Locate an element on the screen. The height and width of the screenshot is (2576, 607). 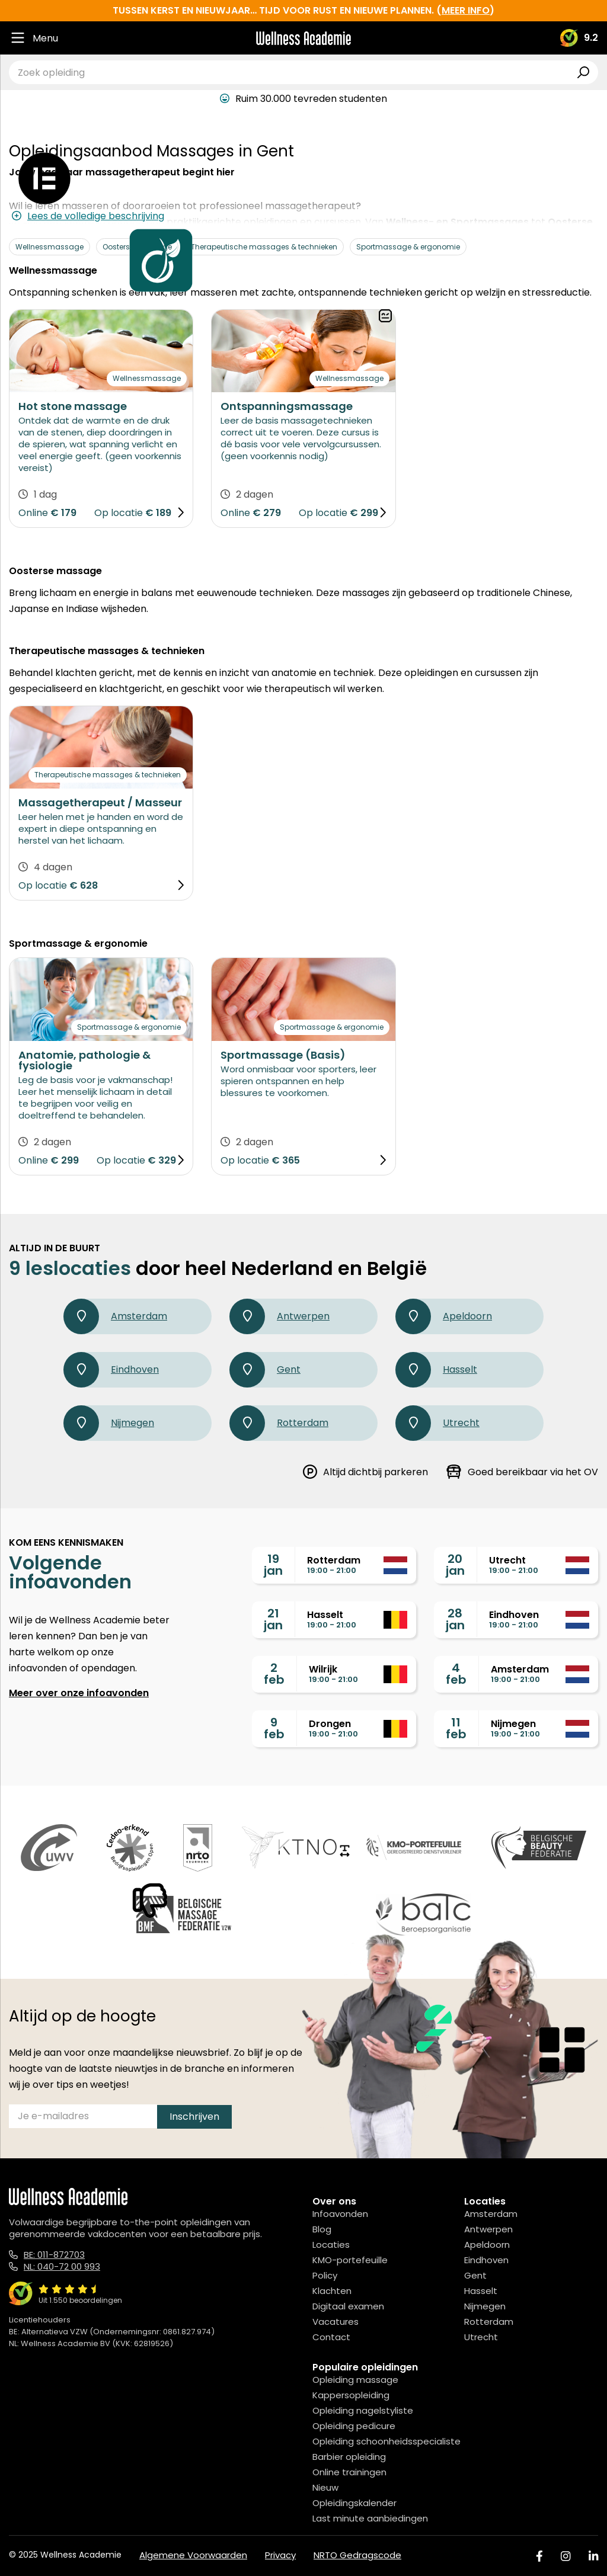
robot framework logo is located at coordinates (385, 316).